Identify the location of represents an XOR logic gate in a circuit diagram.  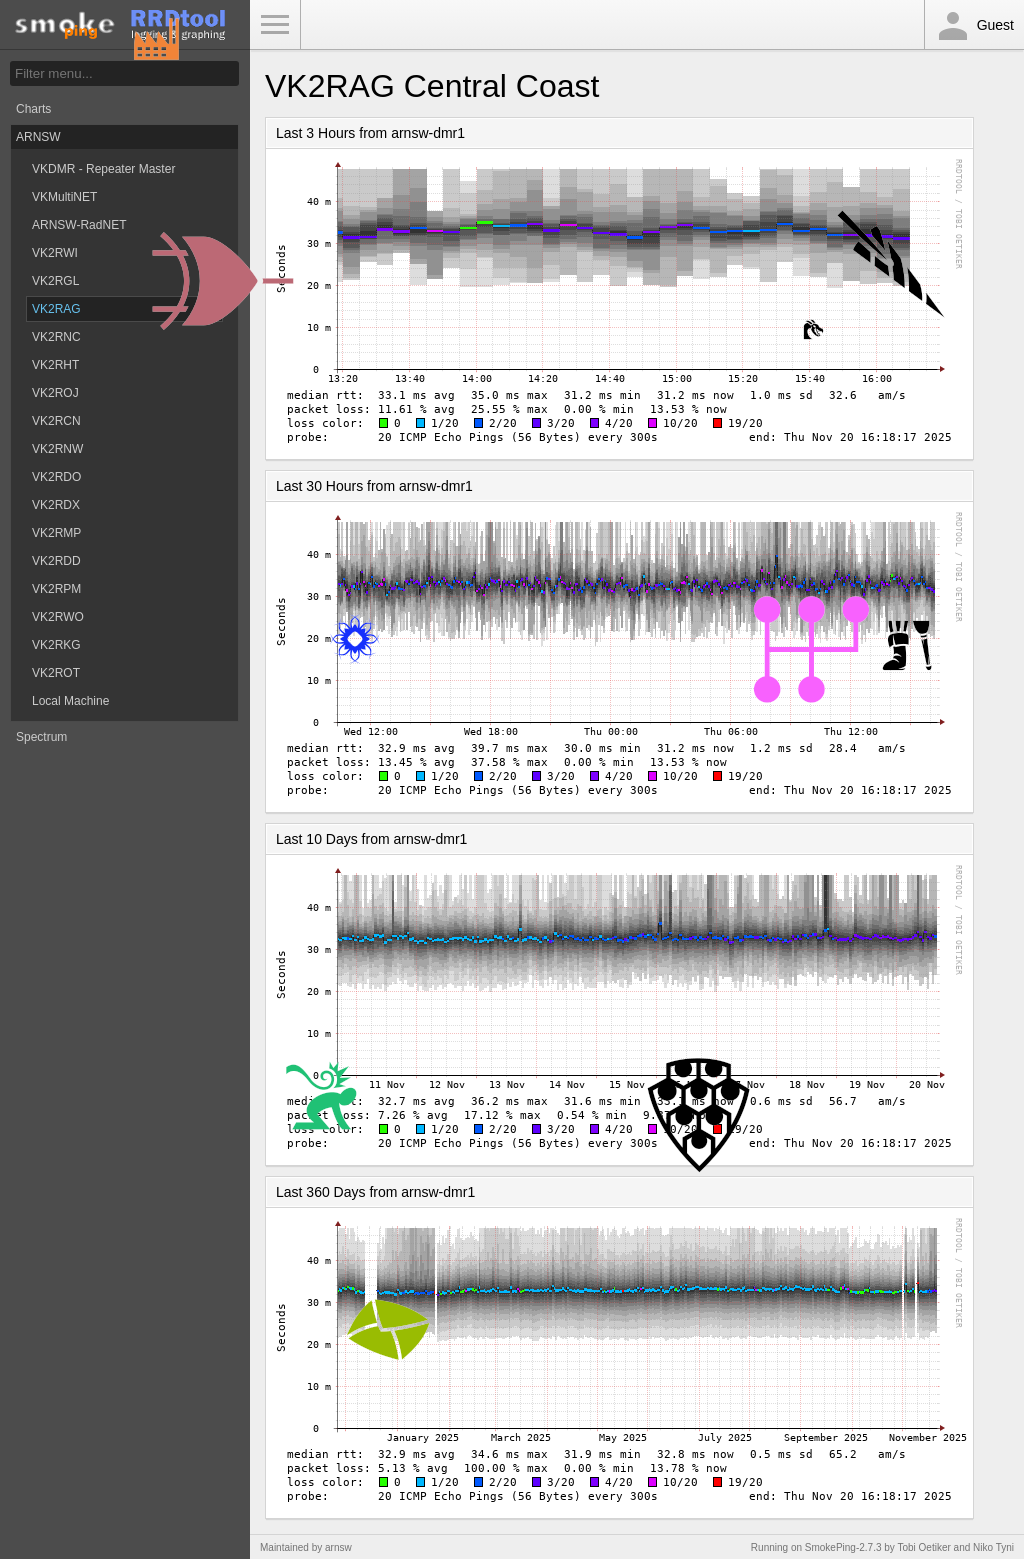
(223, 281).